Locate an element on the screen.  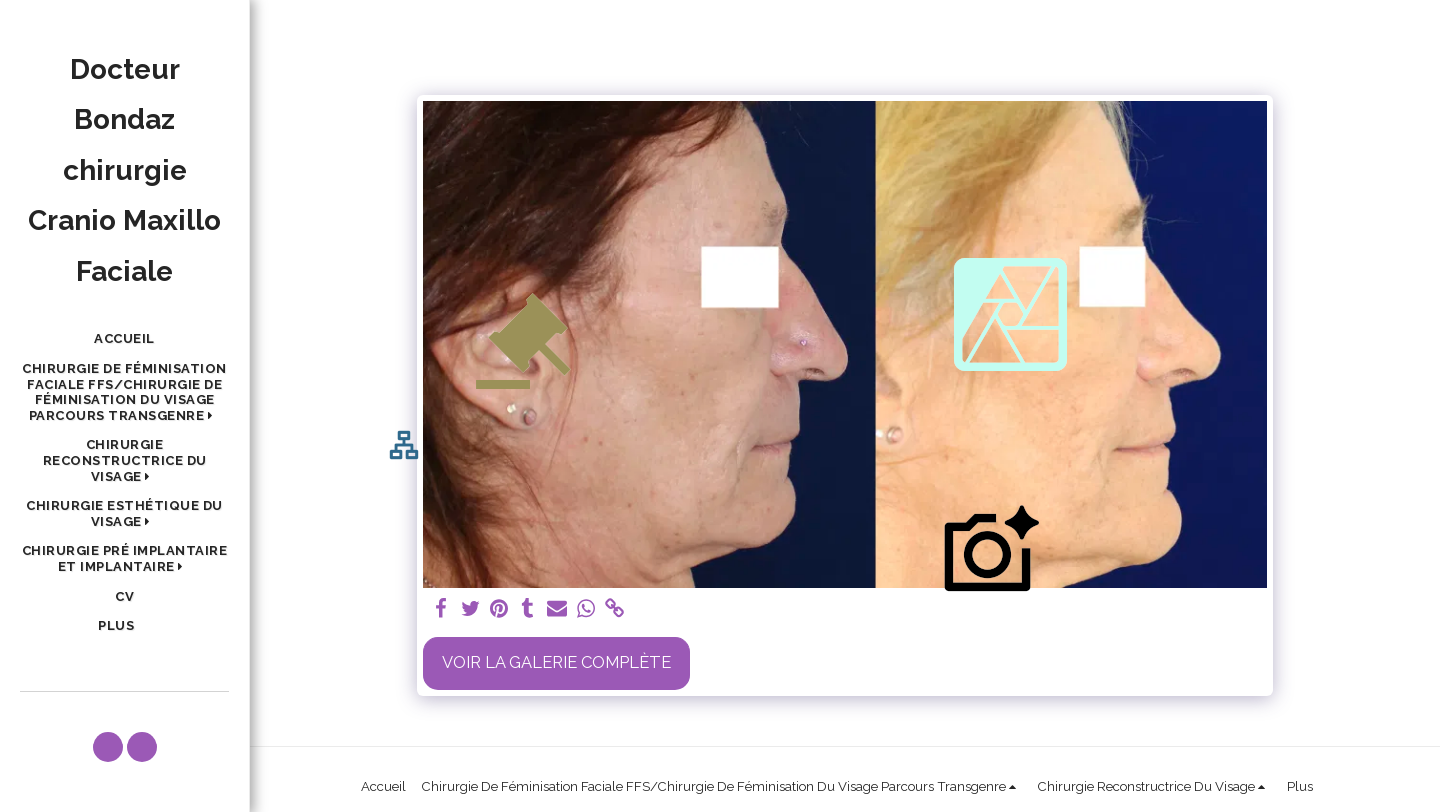
place a bid on an auction item is located at coordinates (521, 344).